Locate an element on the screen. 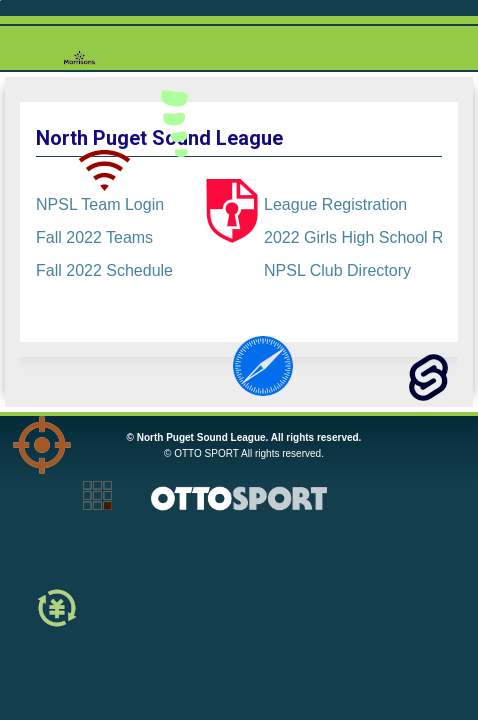  svelte framework logo is located at coordinates (428, 377).